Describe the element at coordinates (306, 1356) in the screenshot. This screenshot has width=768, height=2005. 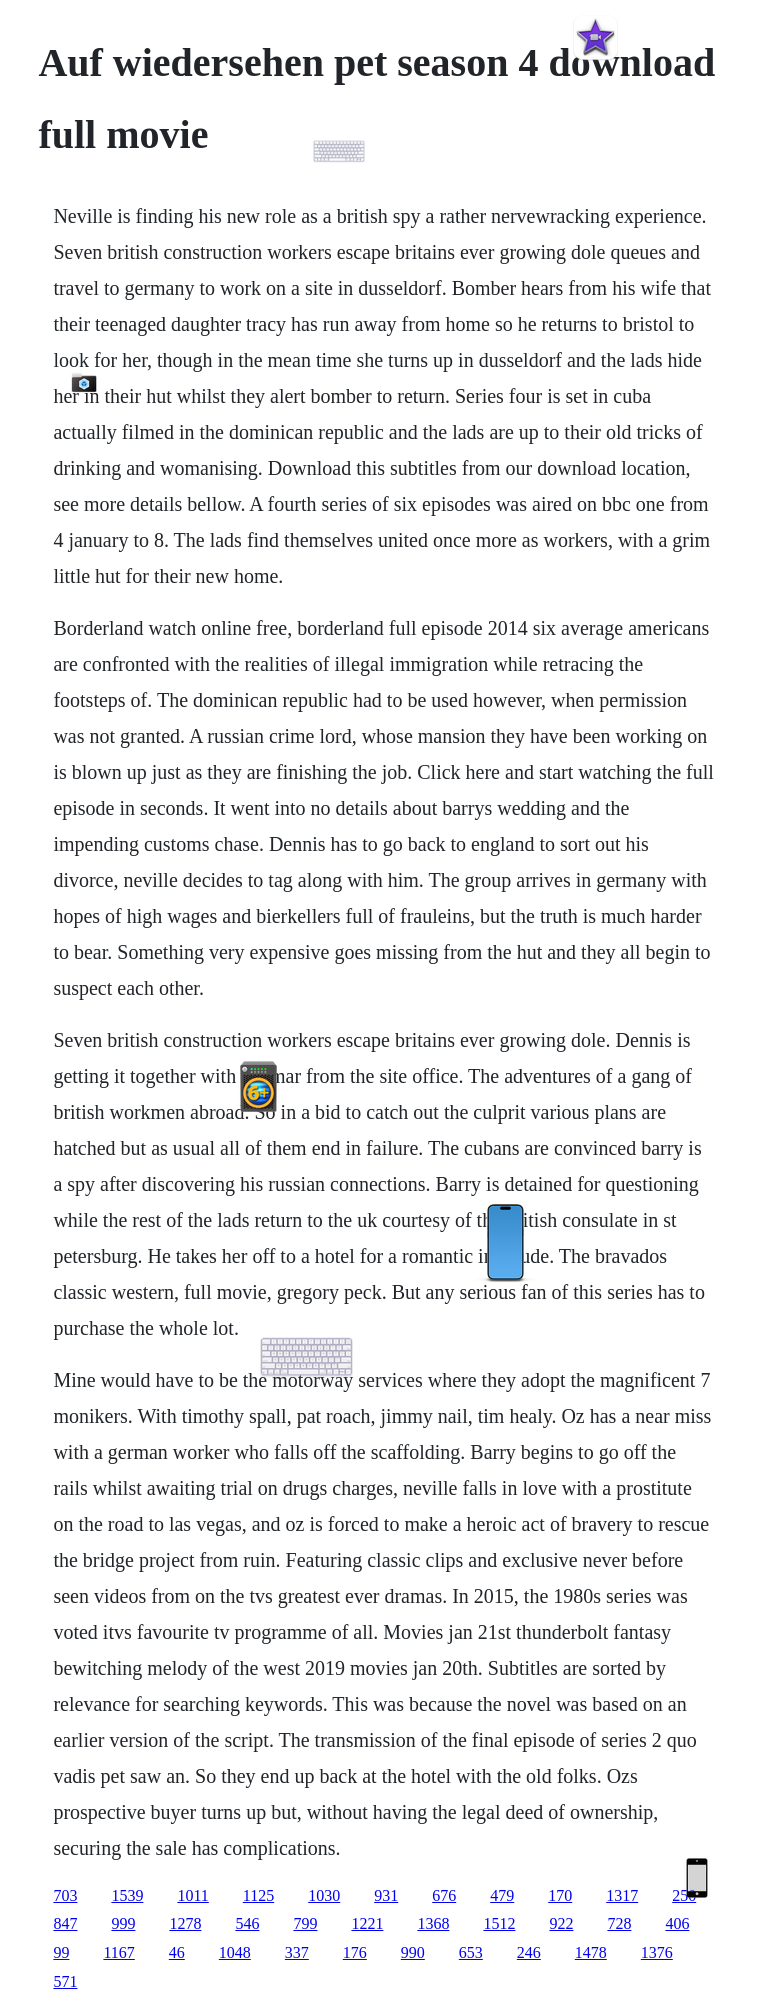
I see `connect a bluetooth keyboard` at that location.